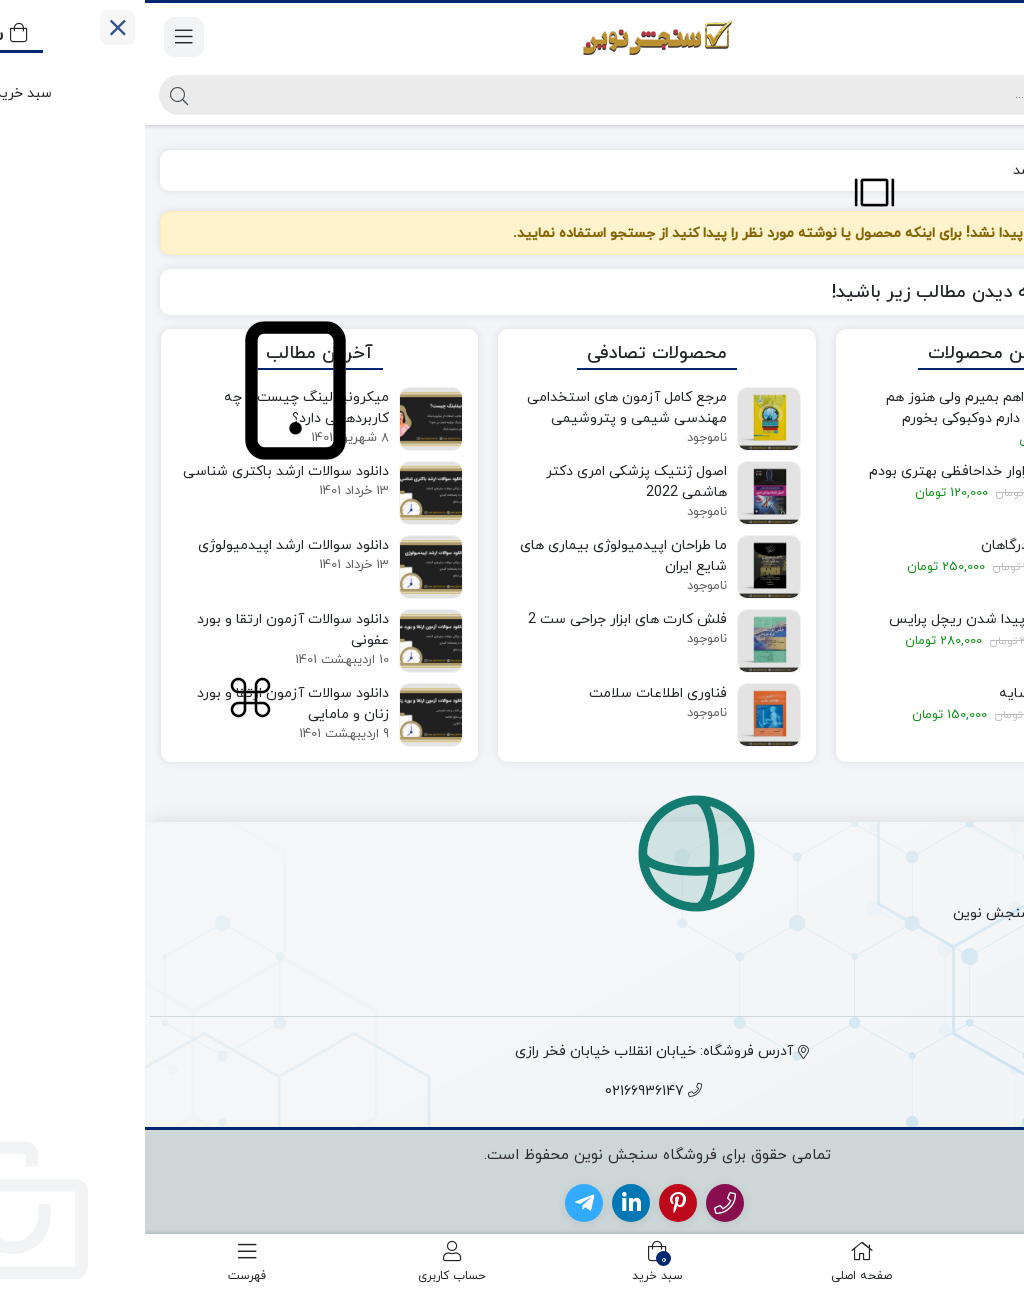 The height and width of the screenshot is (1289, 1024). I want to click on access mobile device settings, so click(295, 390).